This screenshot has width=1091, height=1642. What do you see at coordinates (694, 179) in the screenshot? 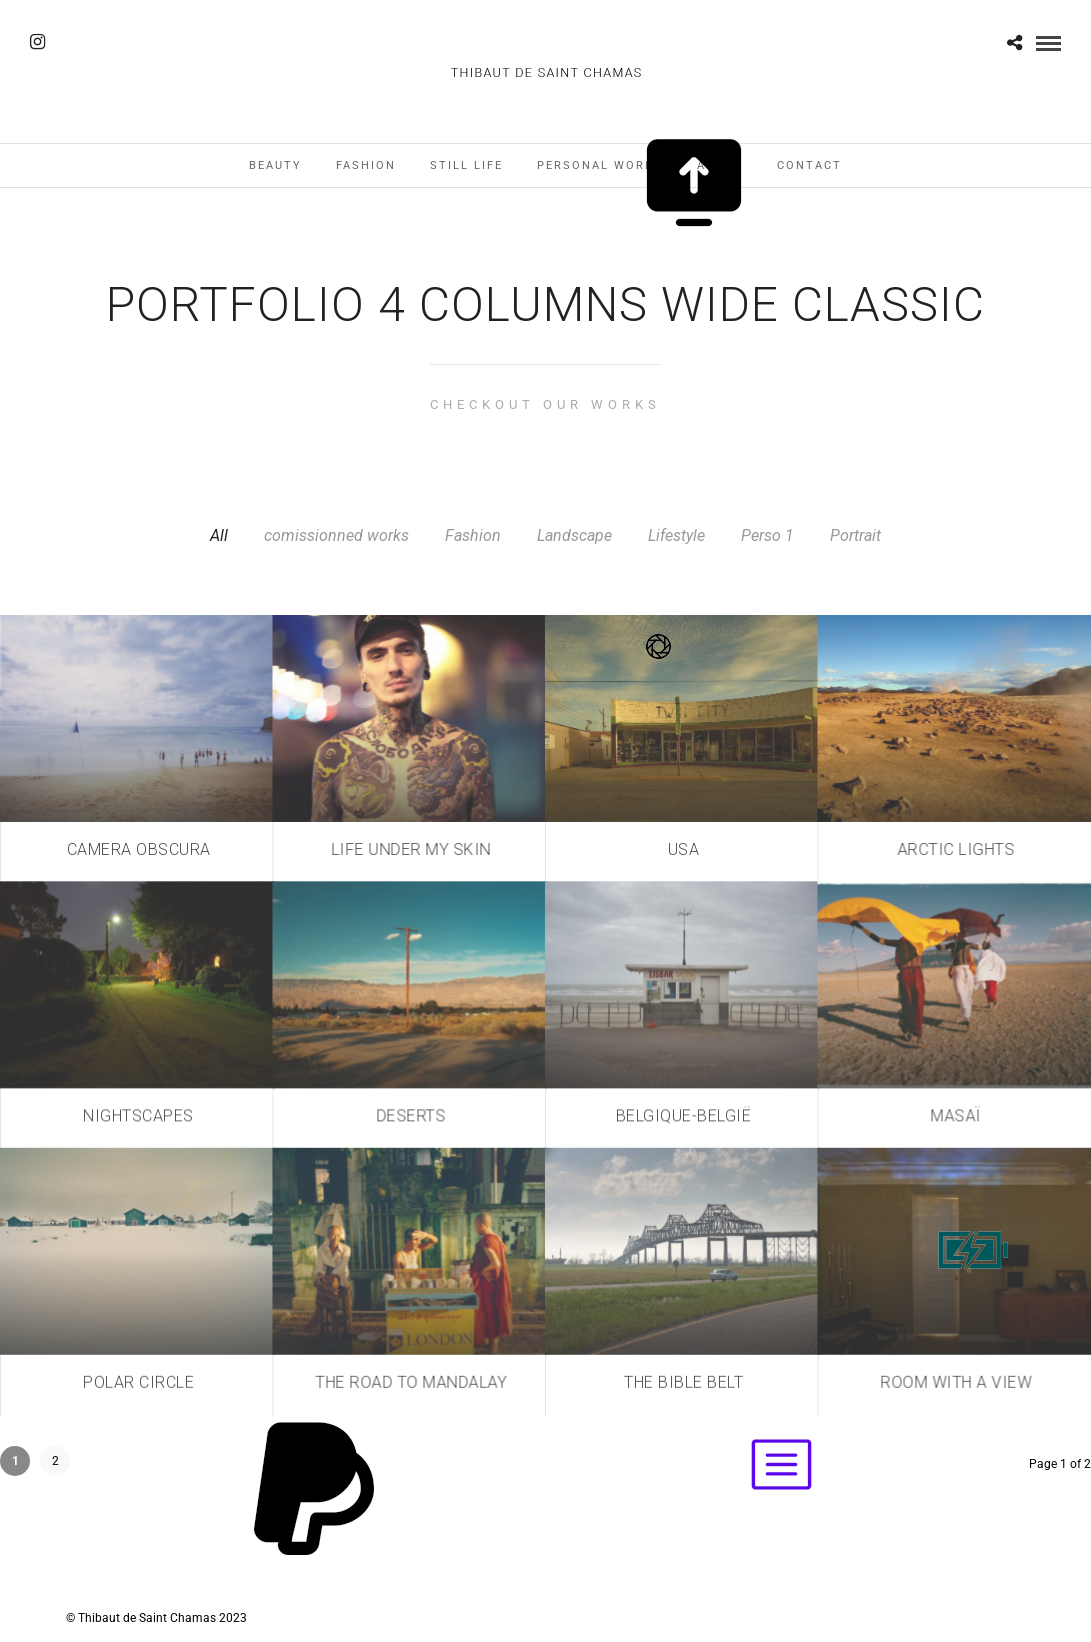
I see `upload file to display or screen` at bounding box center [694, 179].